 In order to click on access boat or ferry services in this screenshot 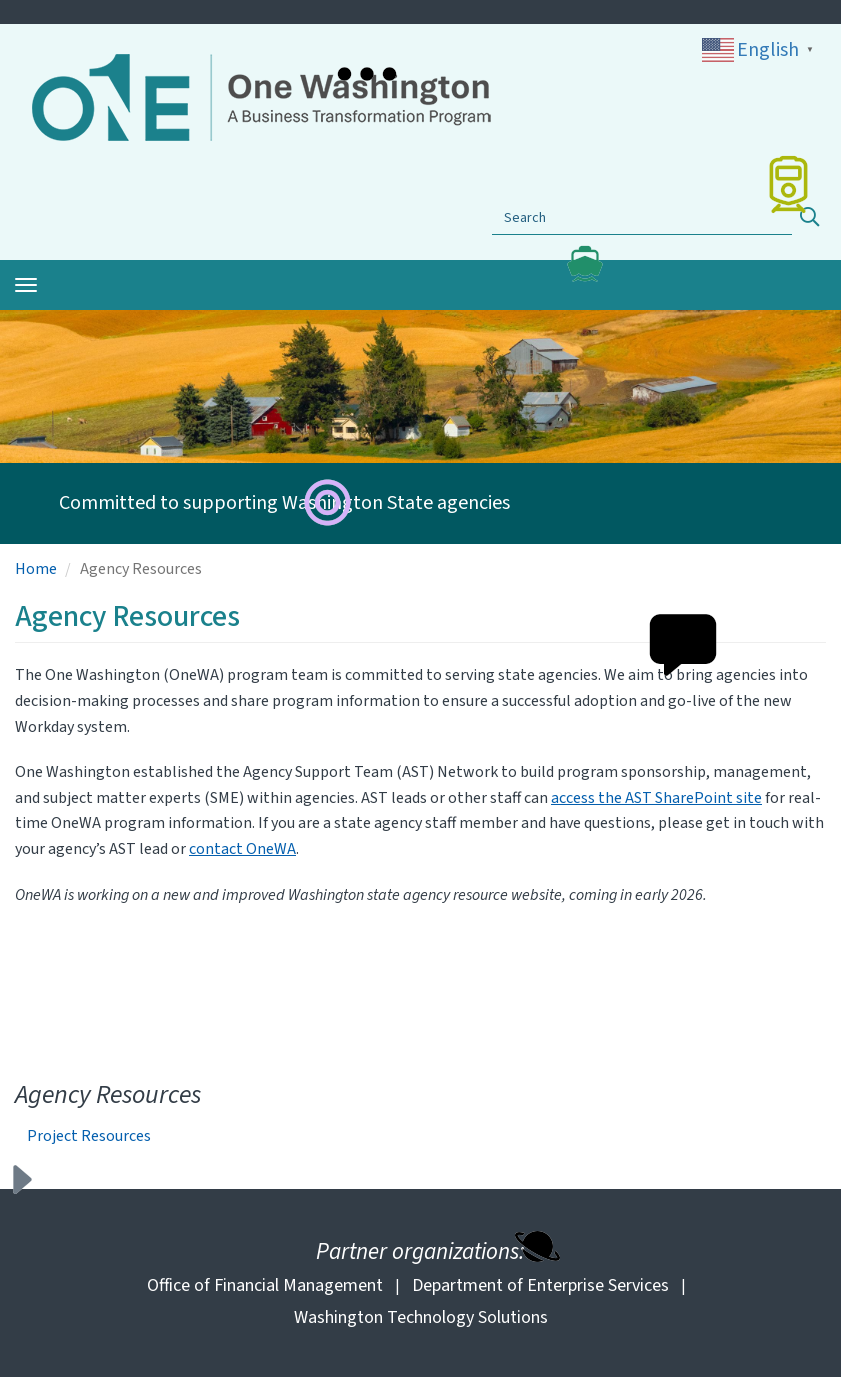, I will do `click(585, 264)`.